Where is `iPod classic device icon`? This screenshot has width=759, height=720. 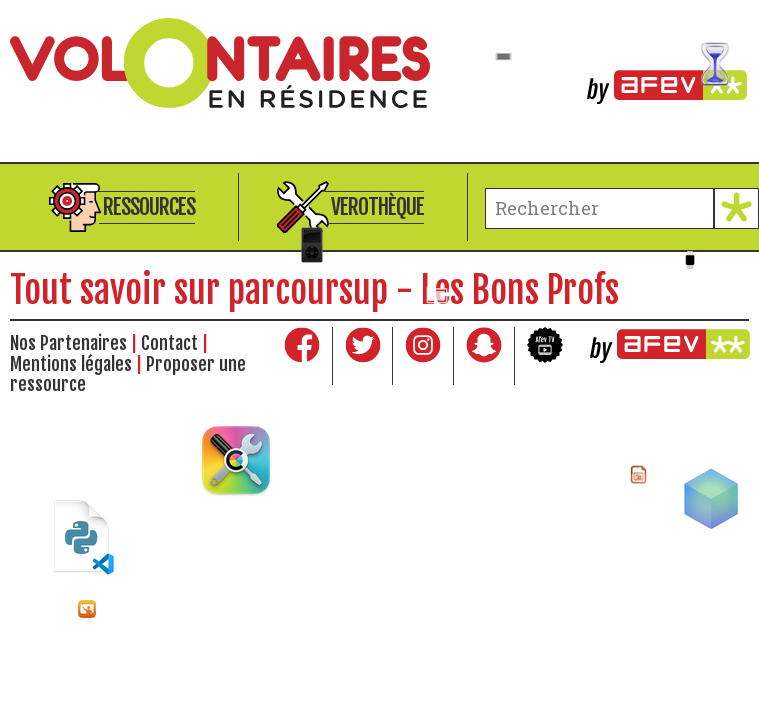 iPod classic device icon is located at coordinates (312, 245).